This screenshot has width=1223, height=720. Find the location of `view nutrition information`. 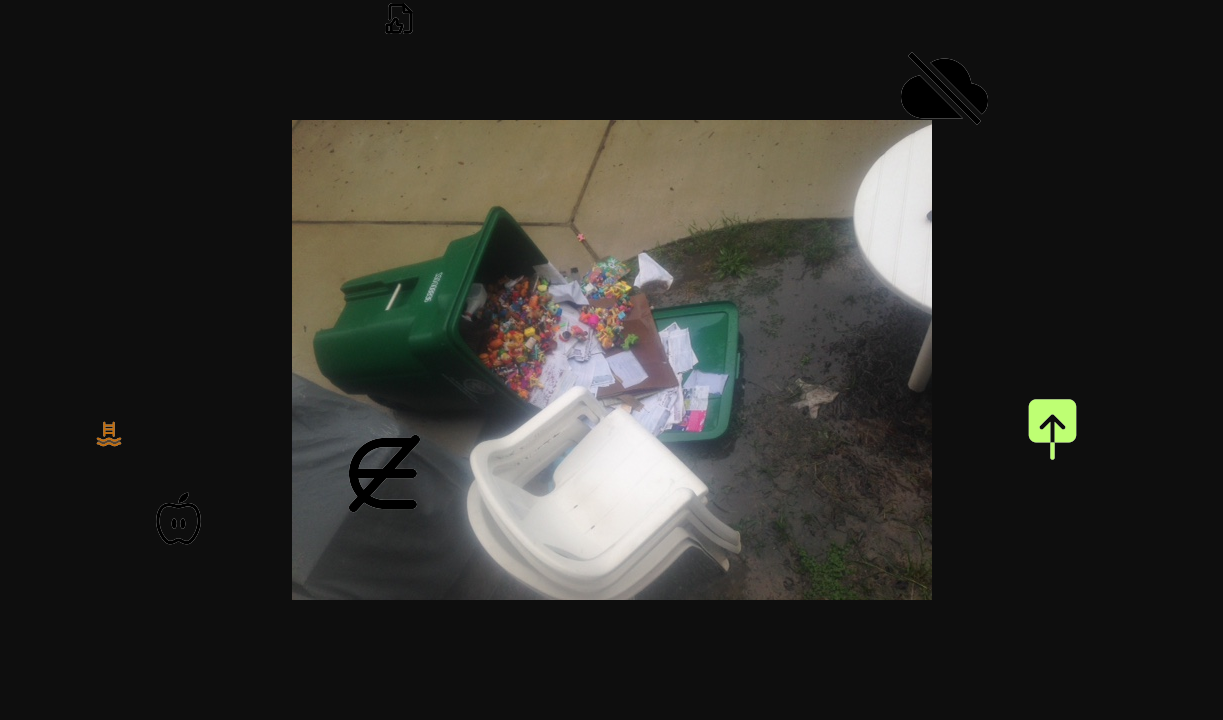

view nutrition information is located at coordinates (178, 518).